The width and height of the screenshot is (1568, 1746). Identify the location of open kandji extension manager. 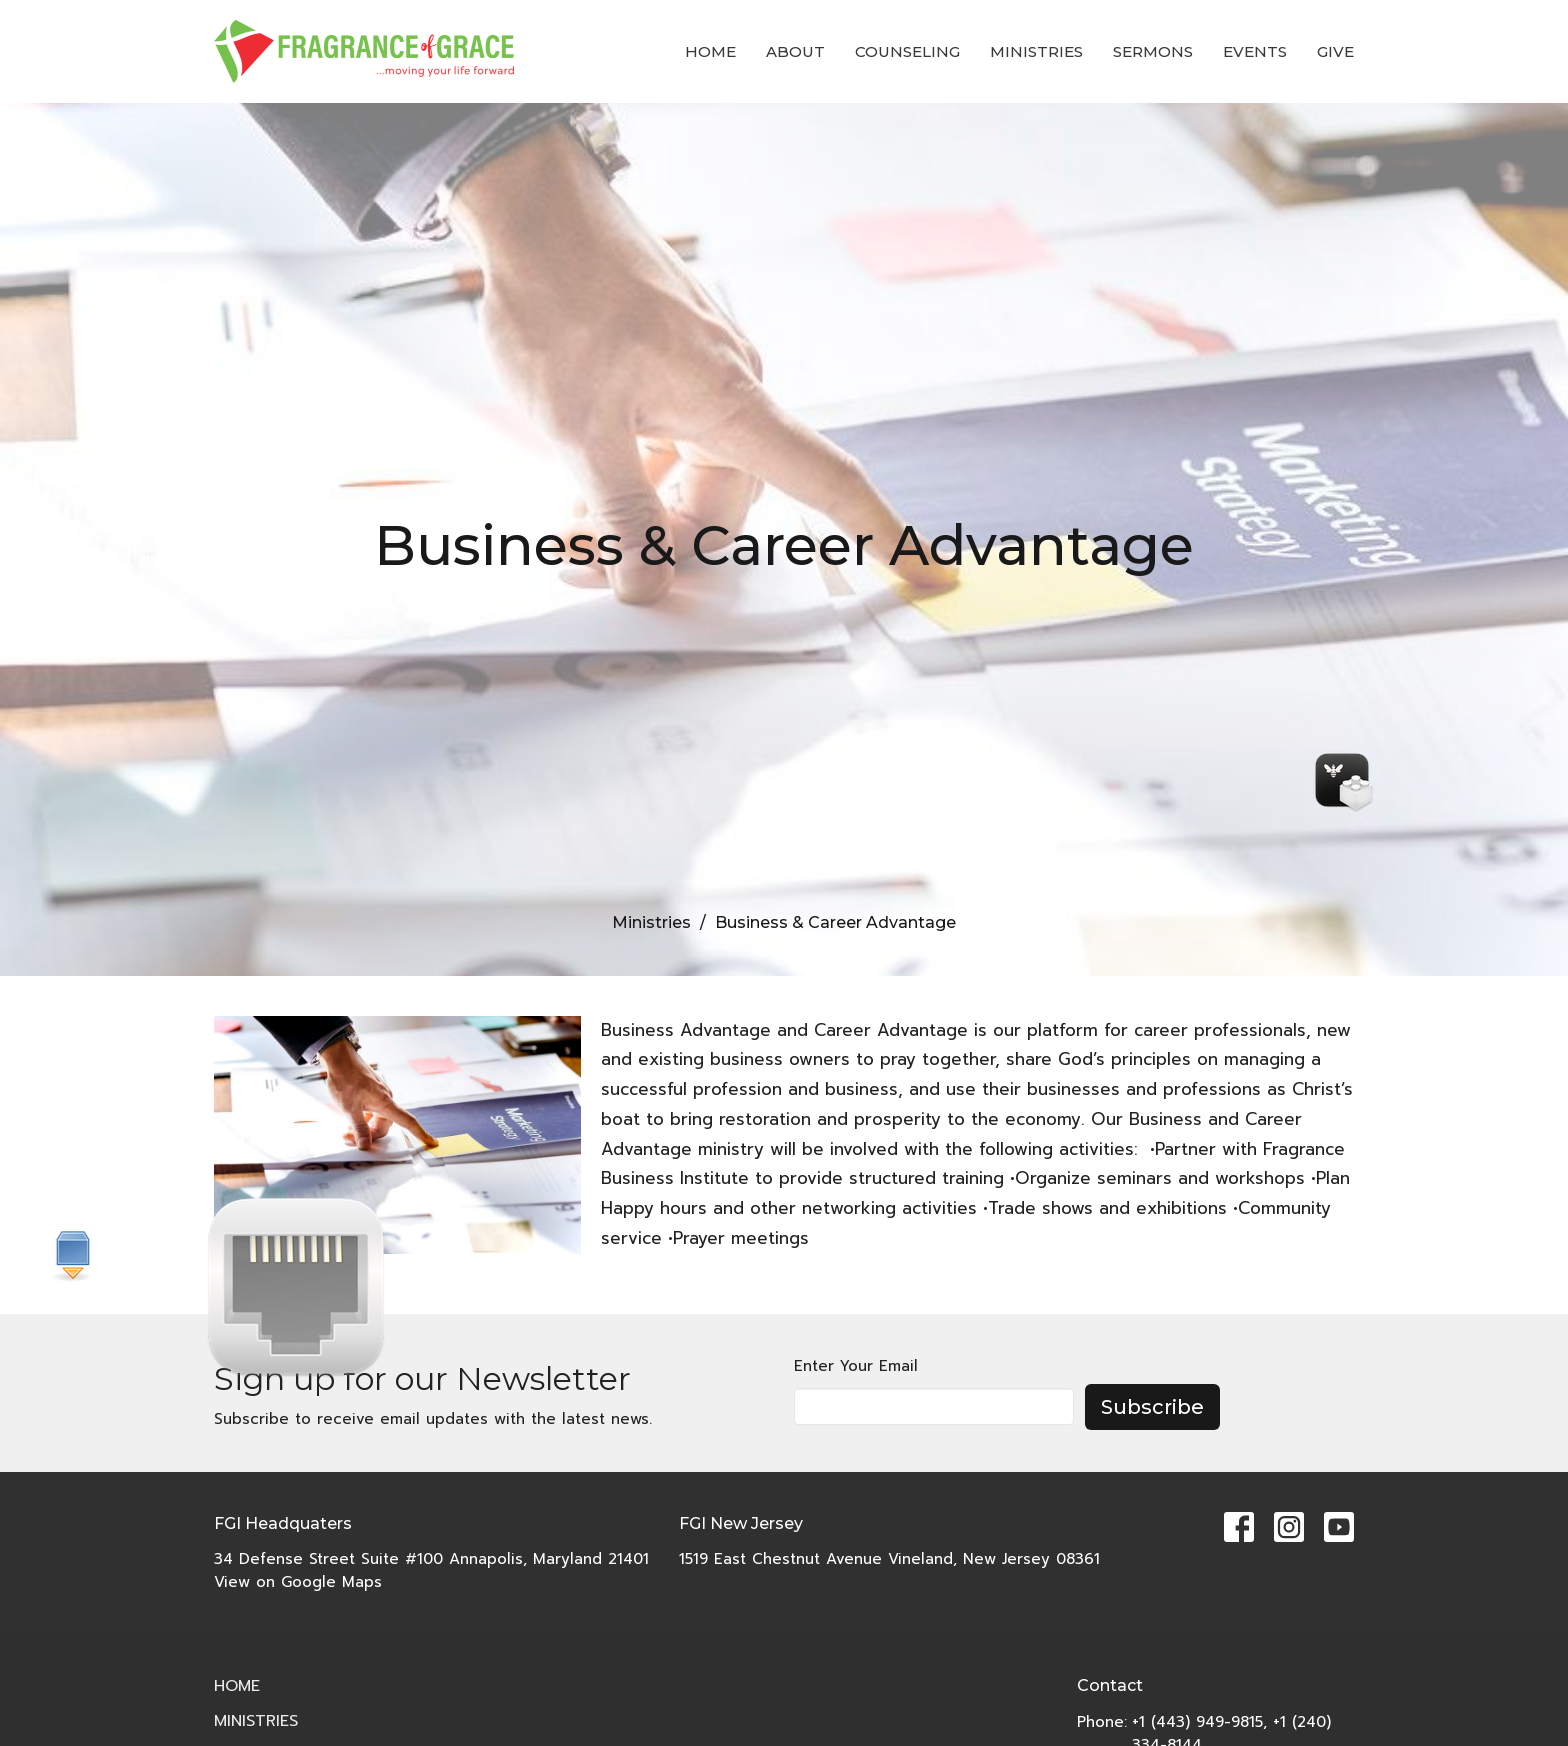
(1342, 780).